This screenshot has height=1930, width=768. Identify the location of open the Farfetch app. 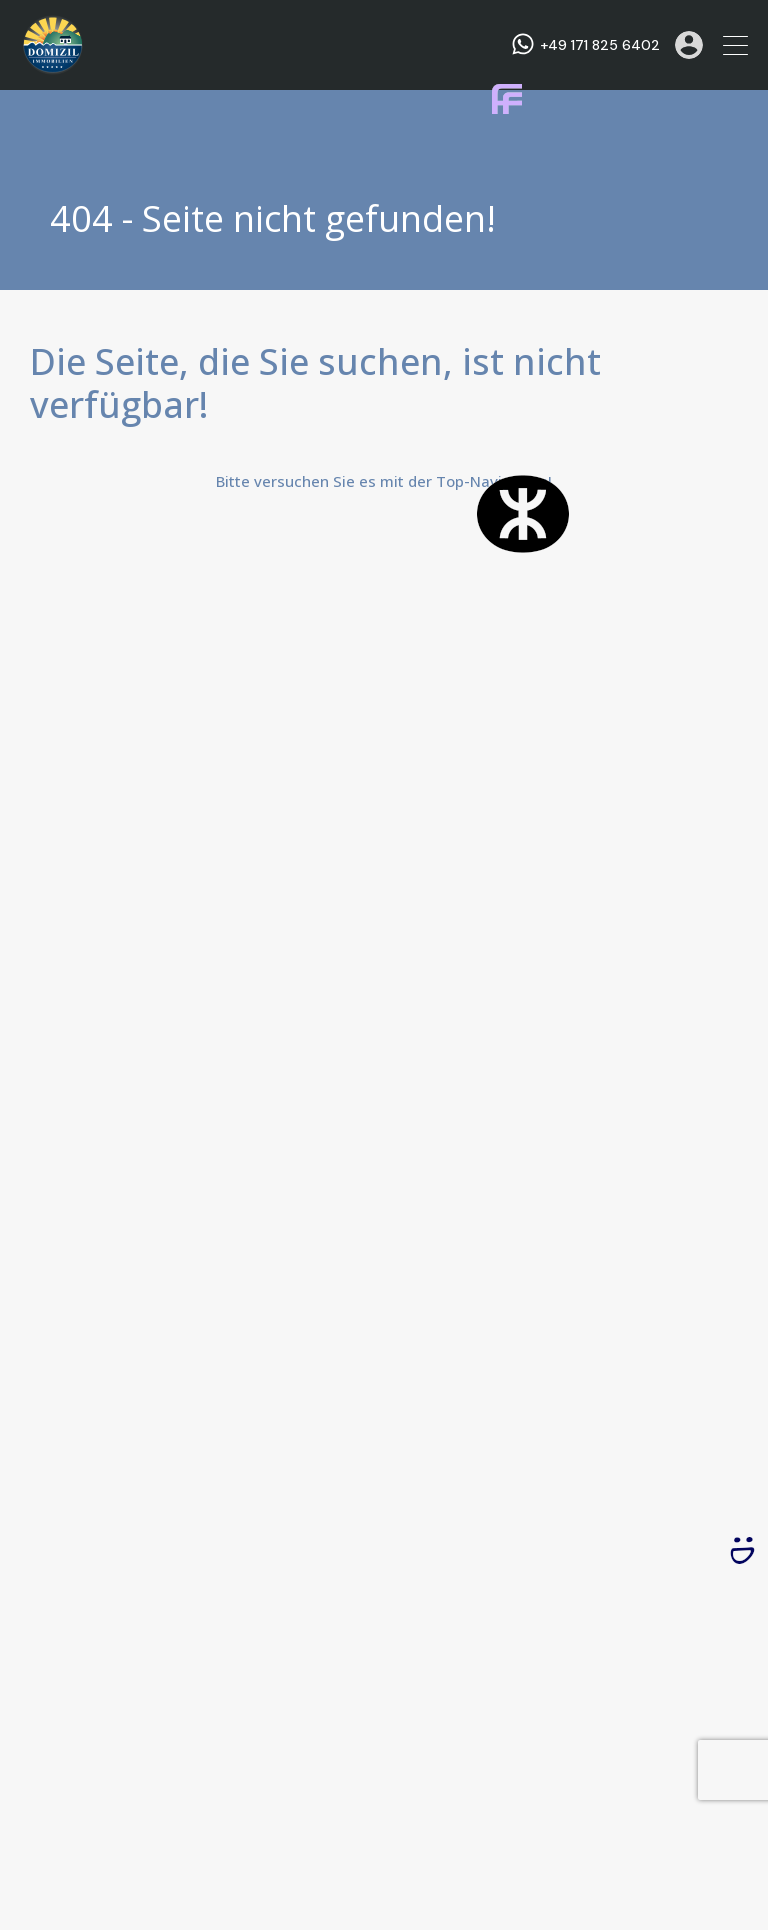
(507, 99).